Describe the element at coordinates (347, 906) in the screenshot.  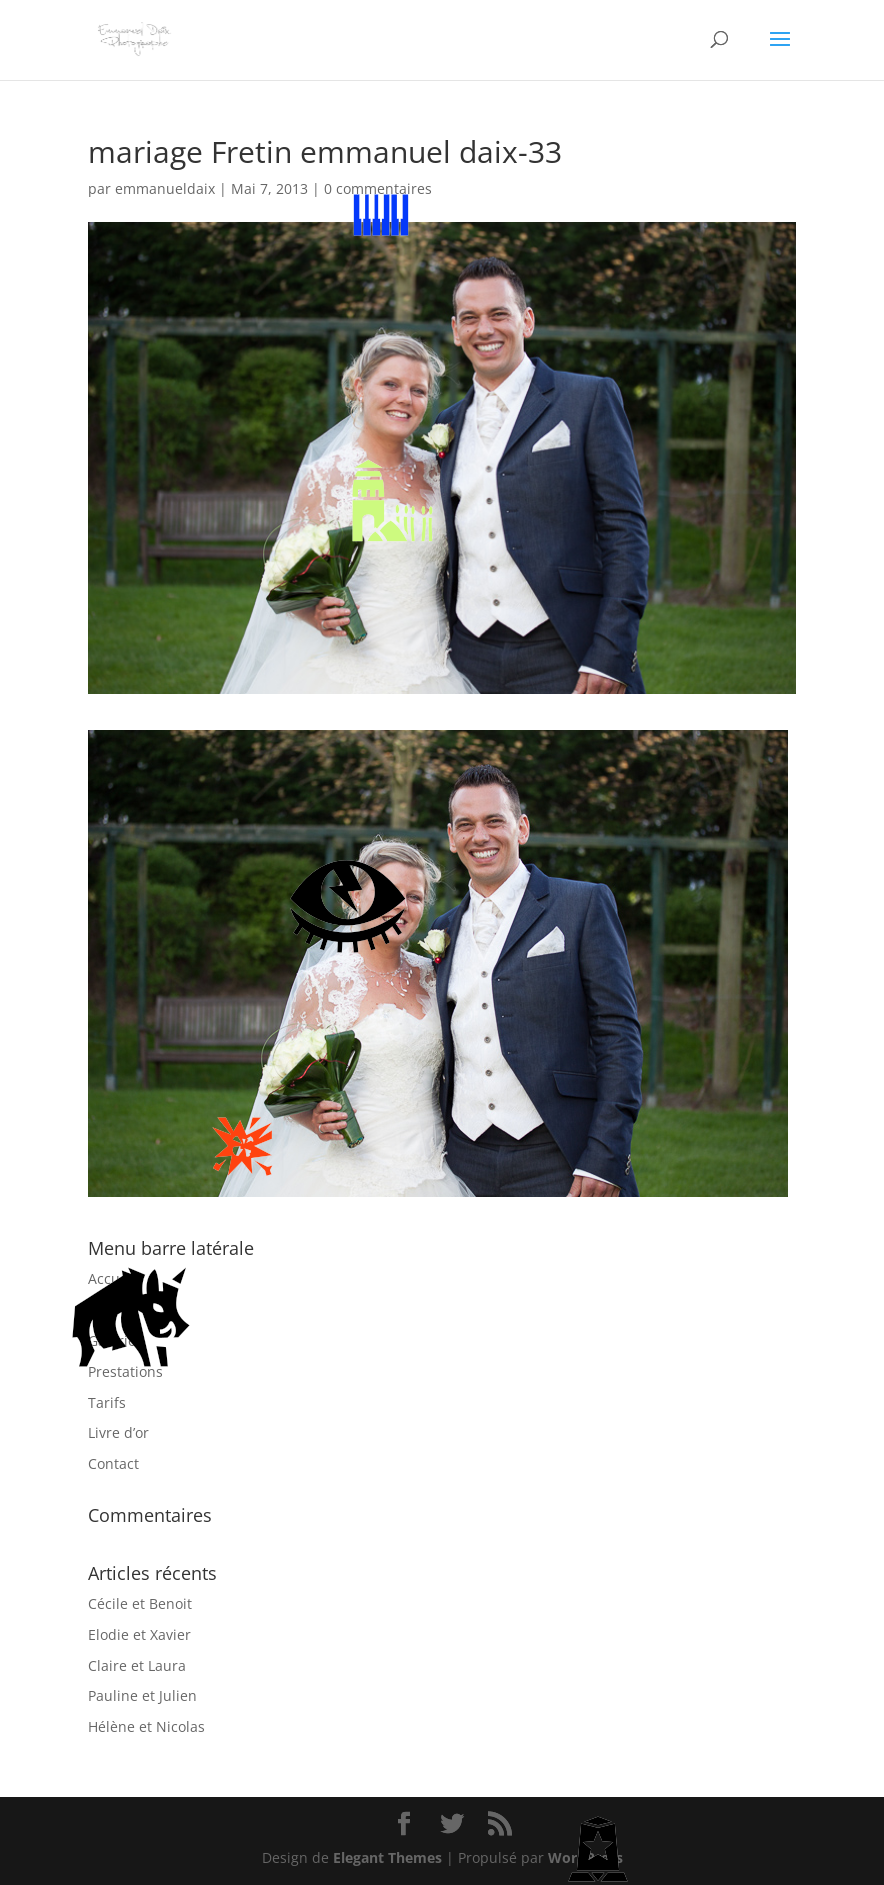
I see `indicates quick view or instant preview mode` at that location.